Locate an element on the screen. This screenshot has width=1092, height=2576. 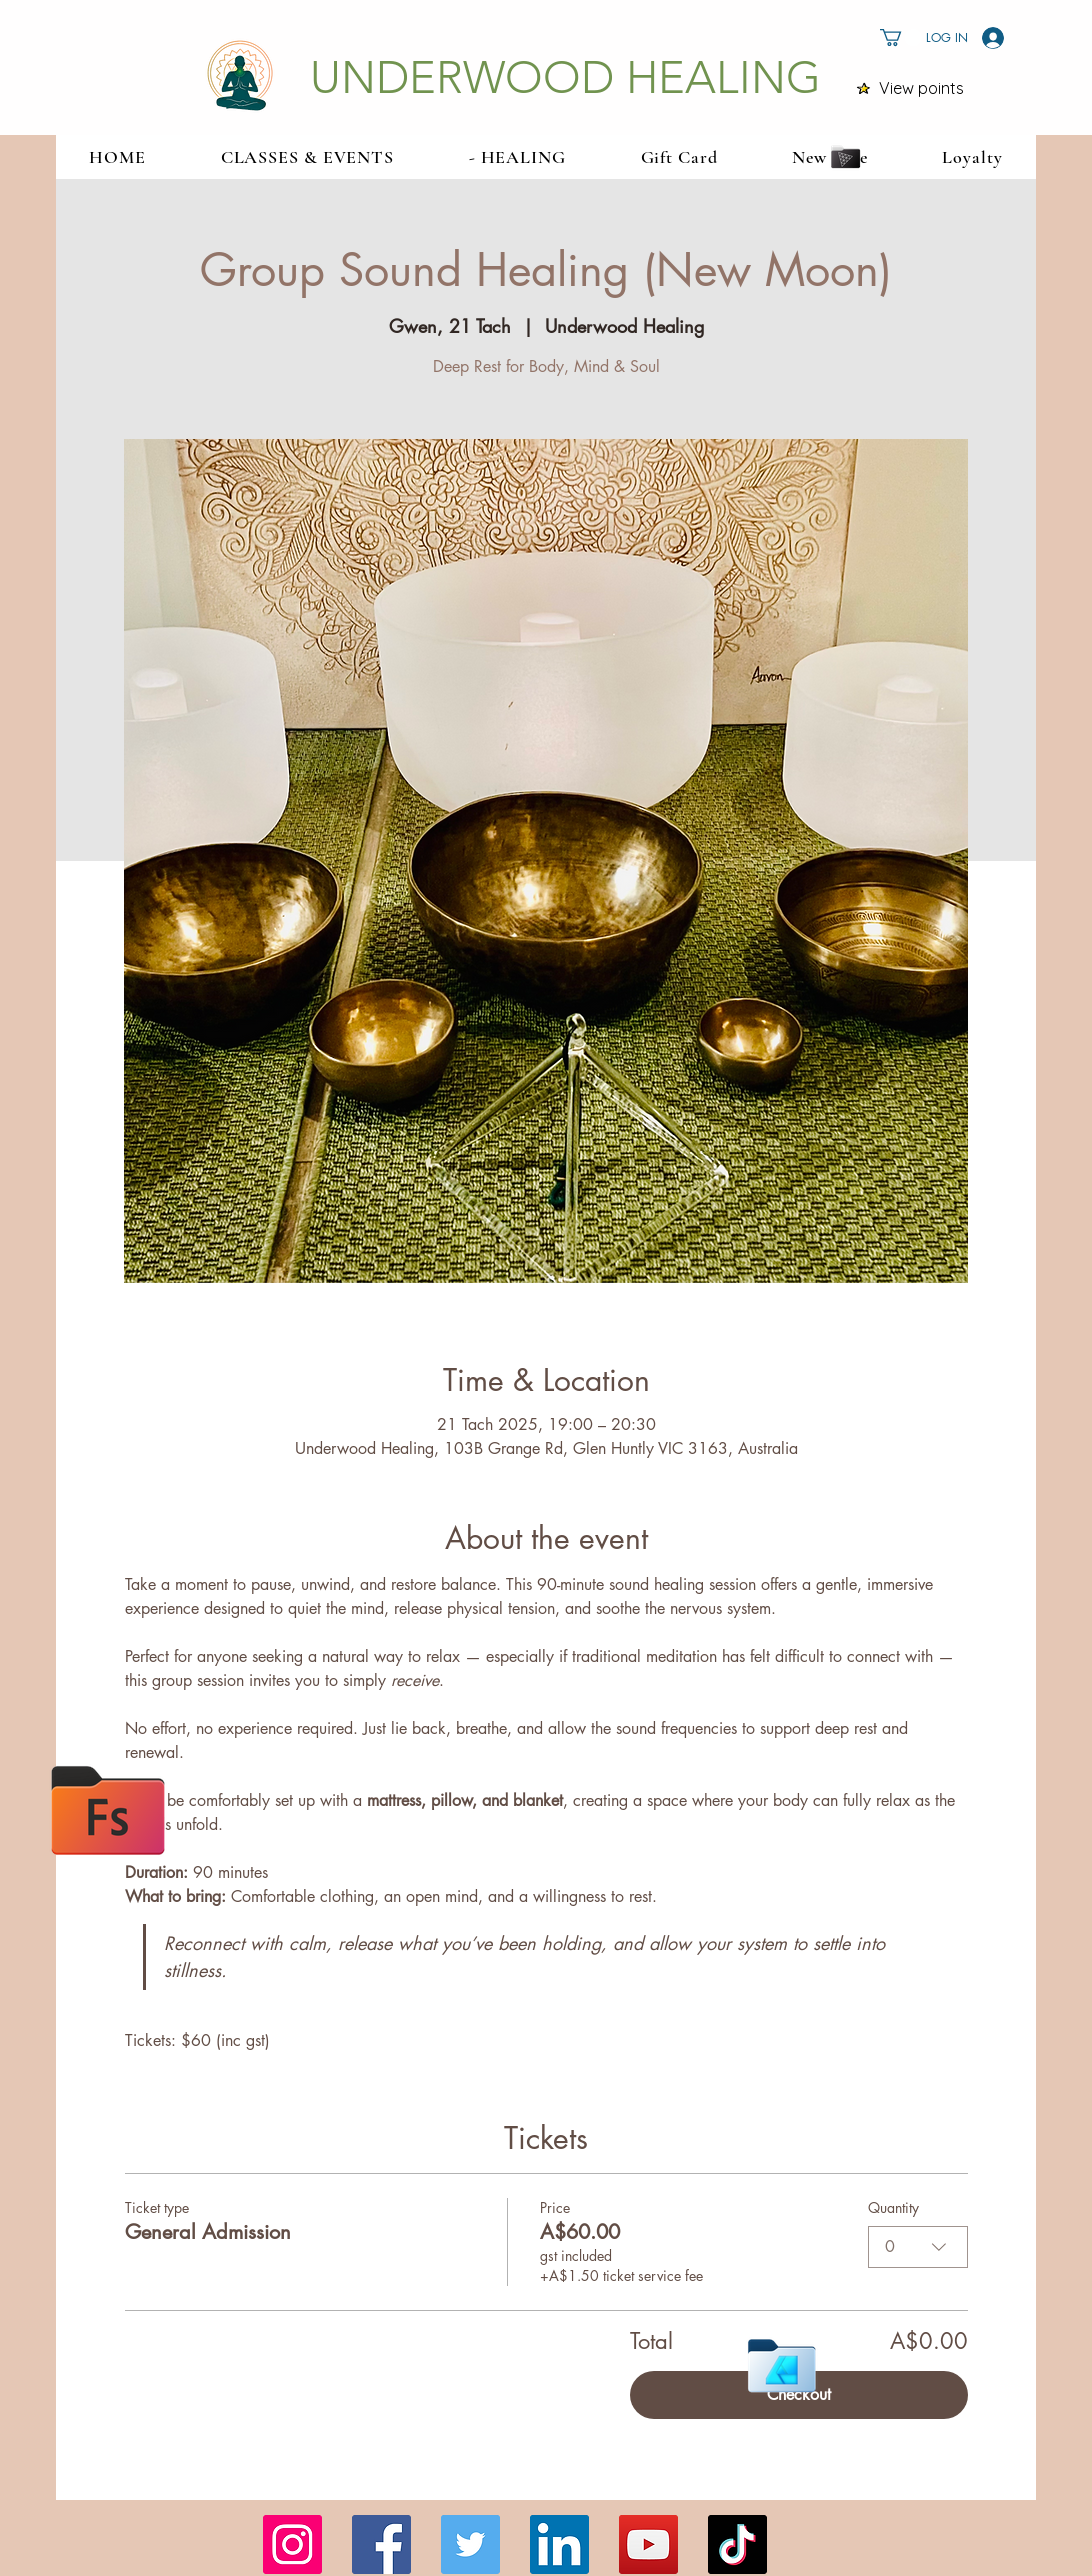
open folder containing Affinity Designer files is located at coordinates (781, 2367).